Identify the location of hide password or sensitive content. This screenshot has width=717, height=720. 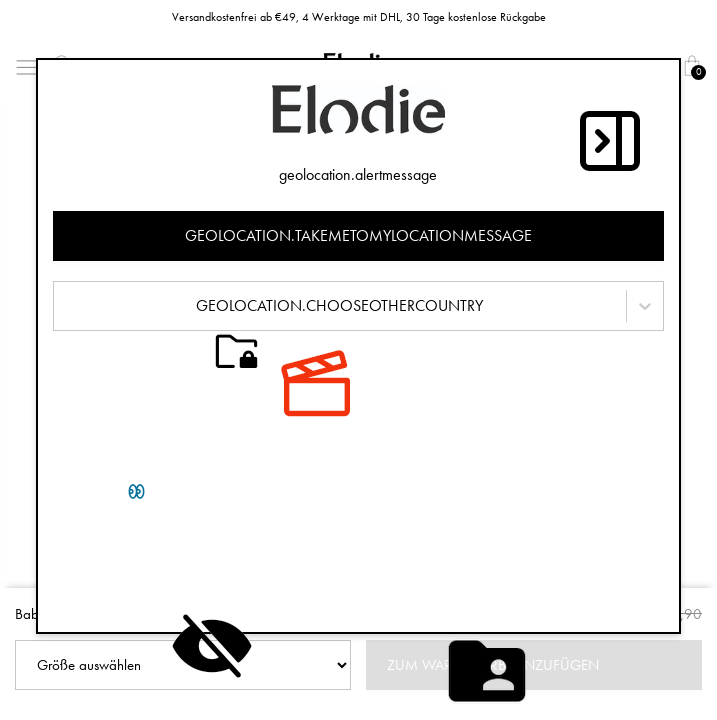
(212, 646).